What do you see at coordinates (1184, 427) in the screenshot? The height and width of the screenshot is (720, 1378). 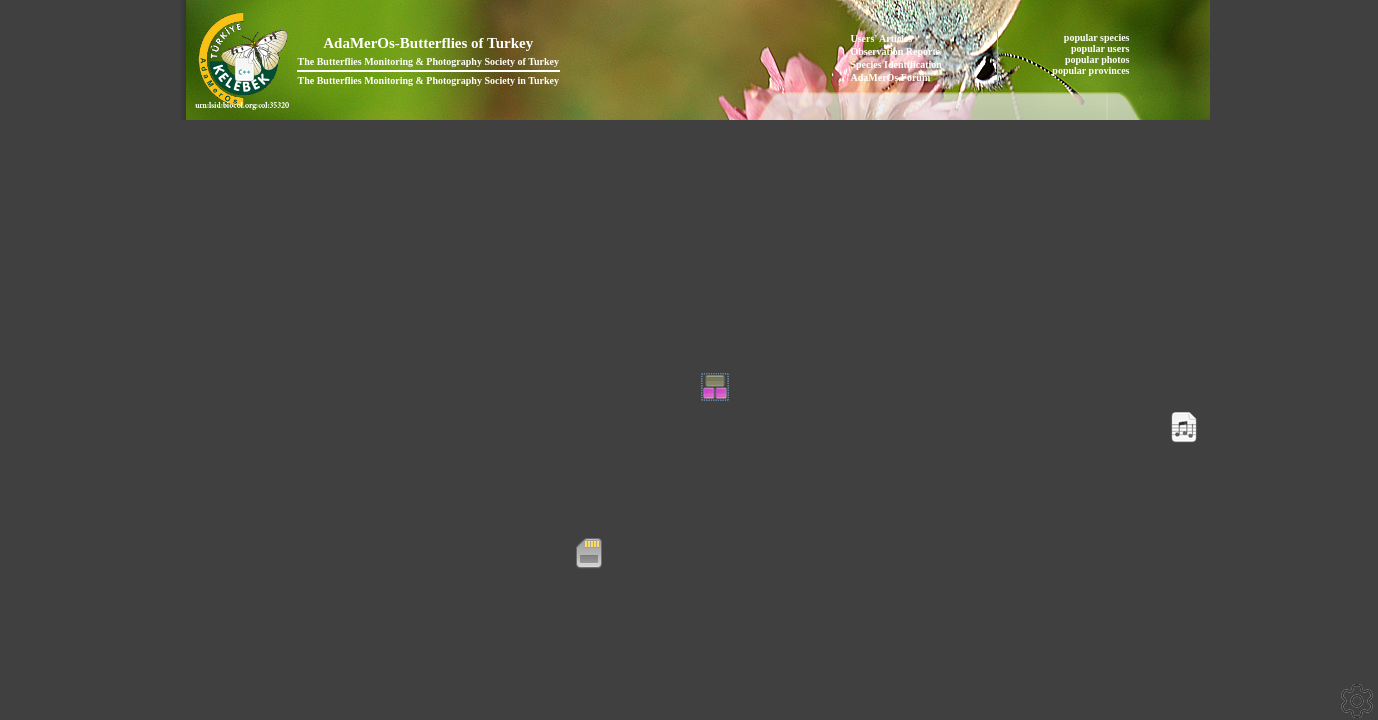 I see `a melody or music audio file` at bounding box center [1184, 427].